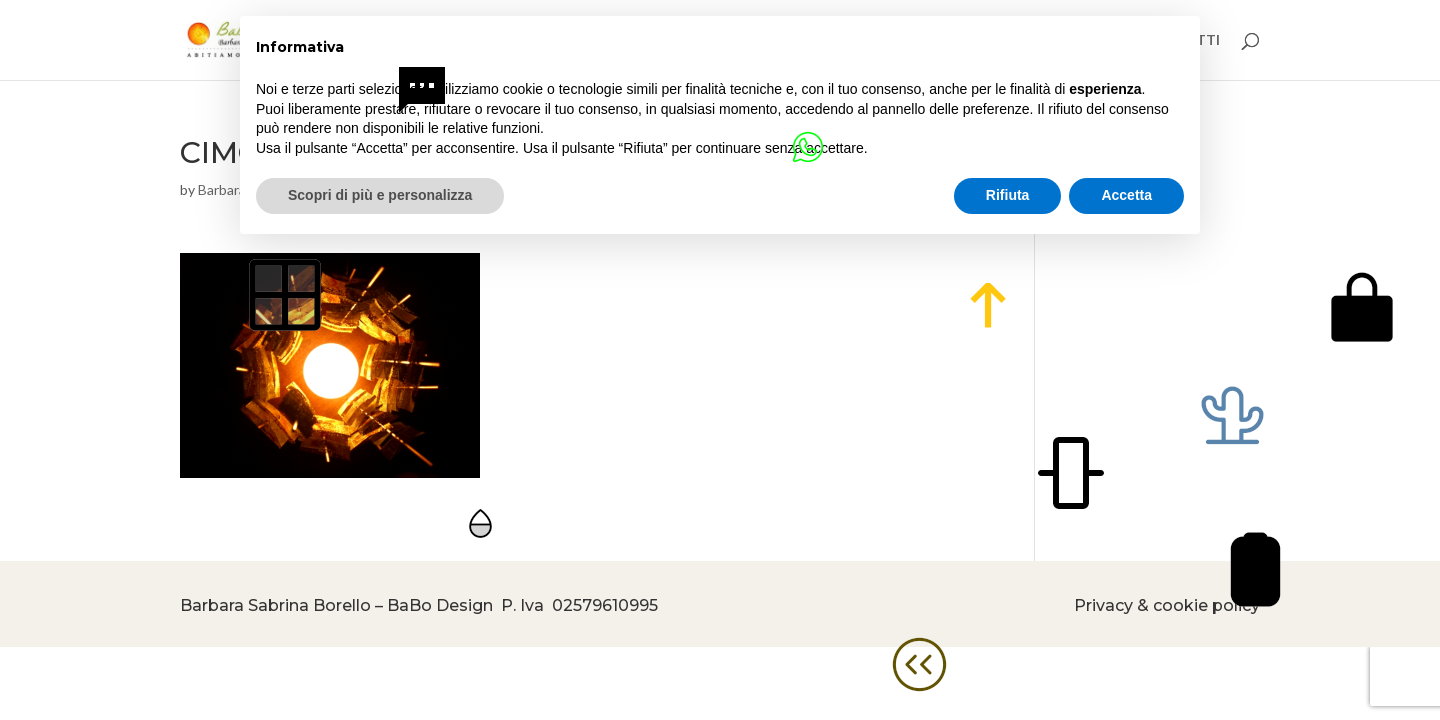 This screenshot has height=720, width=1440. What do you see at coordinates (1362, 311) in the screenshot?
I see `locked or secured content` at bounding box center [1362, 311].